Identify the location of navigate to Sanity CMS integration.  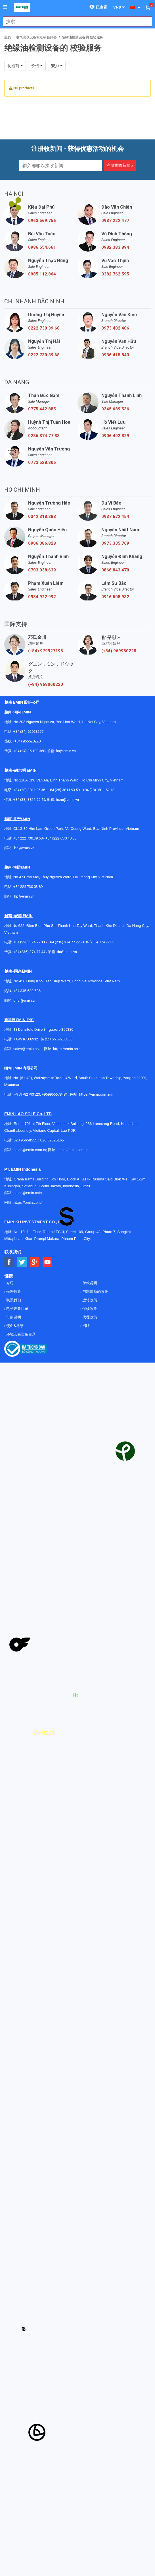
(66, 1216).